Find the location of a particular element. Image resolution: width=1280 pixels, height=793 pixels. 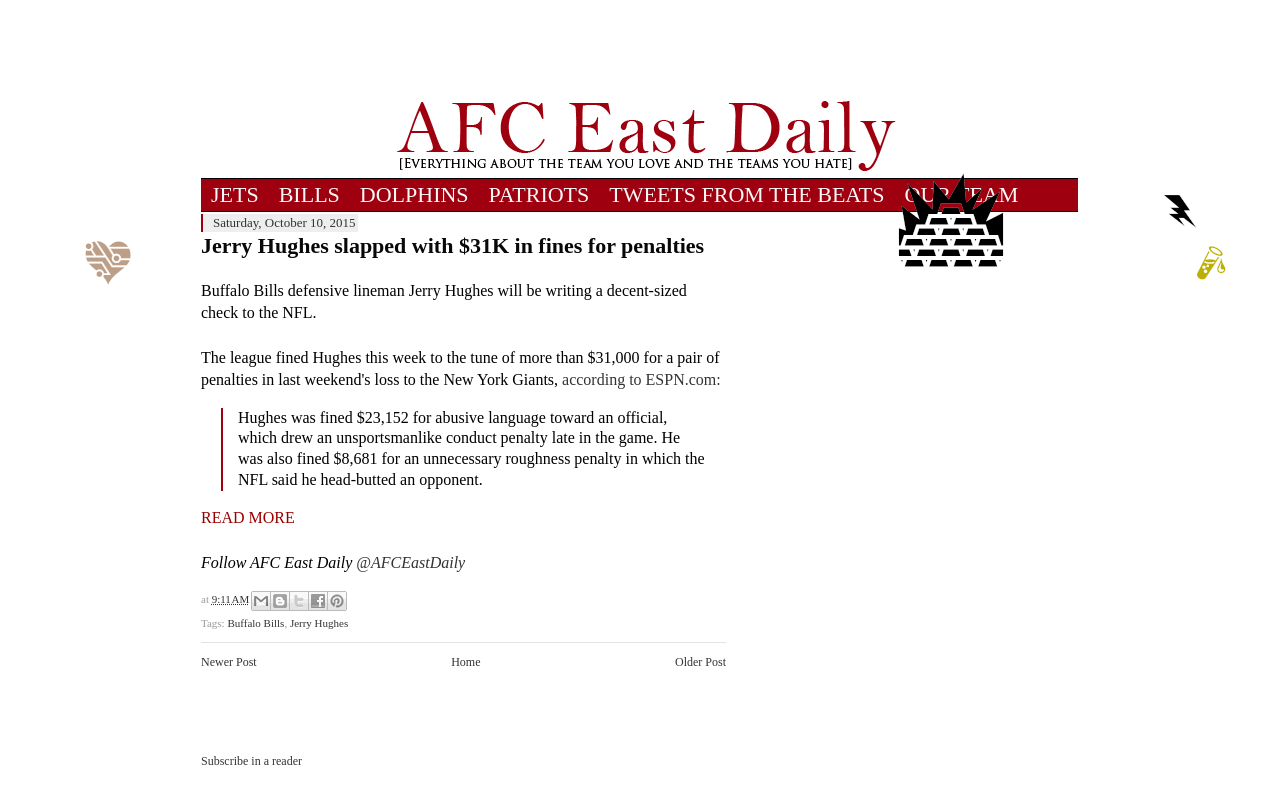

indicates AI or technology-assisted features is located at coordinates (108, 263).